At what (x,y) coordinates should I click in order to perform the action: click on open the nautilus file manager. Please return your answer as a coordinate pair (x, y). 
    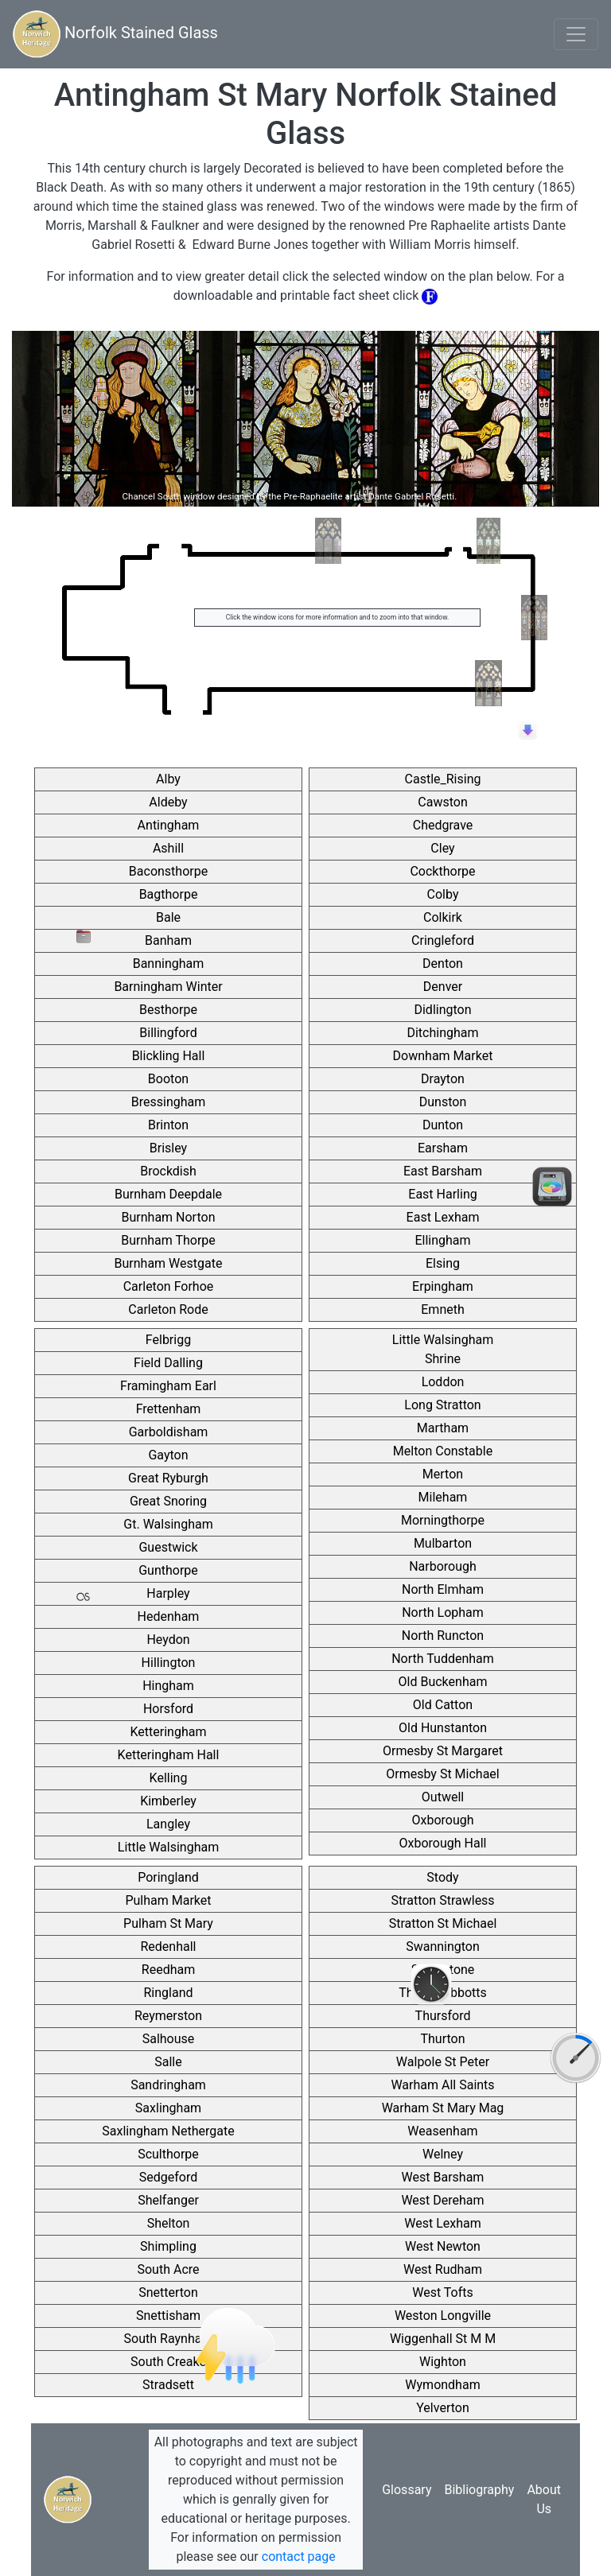
    Looking at the image, I should click on (84, 936).